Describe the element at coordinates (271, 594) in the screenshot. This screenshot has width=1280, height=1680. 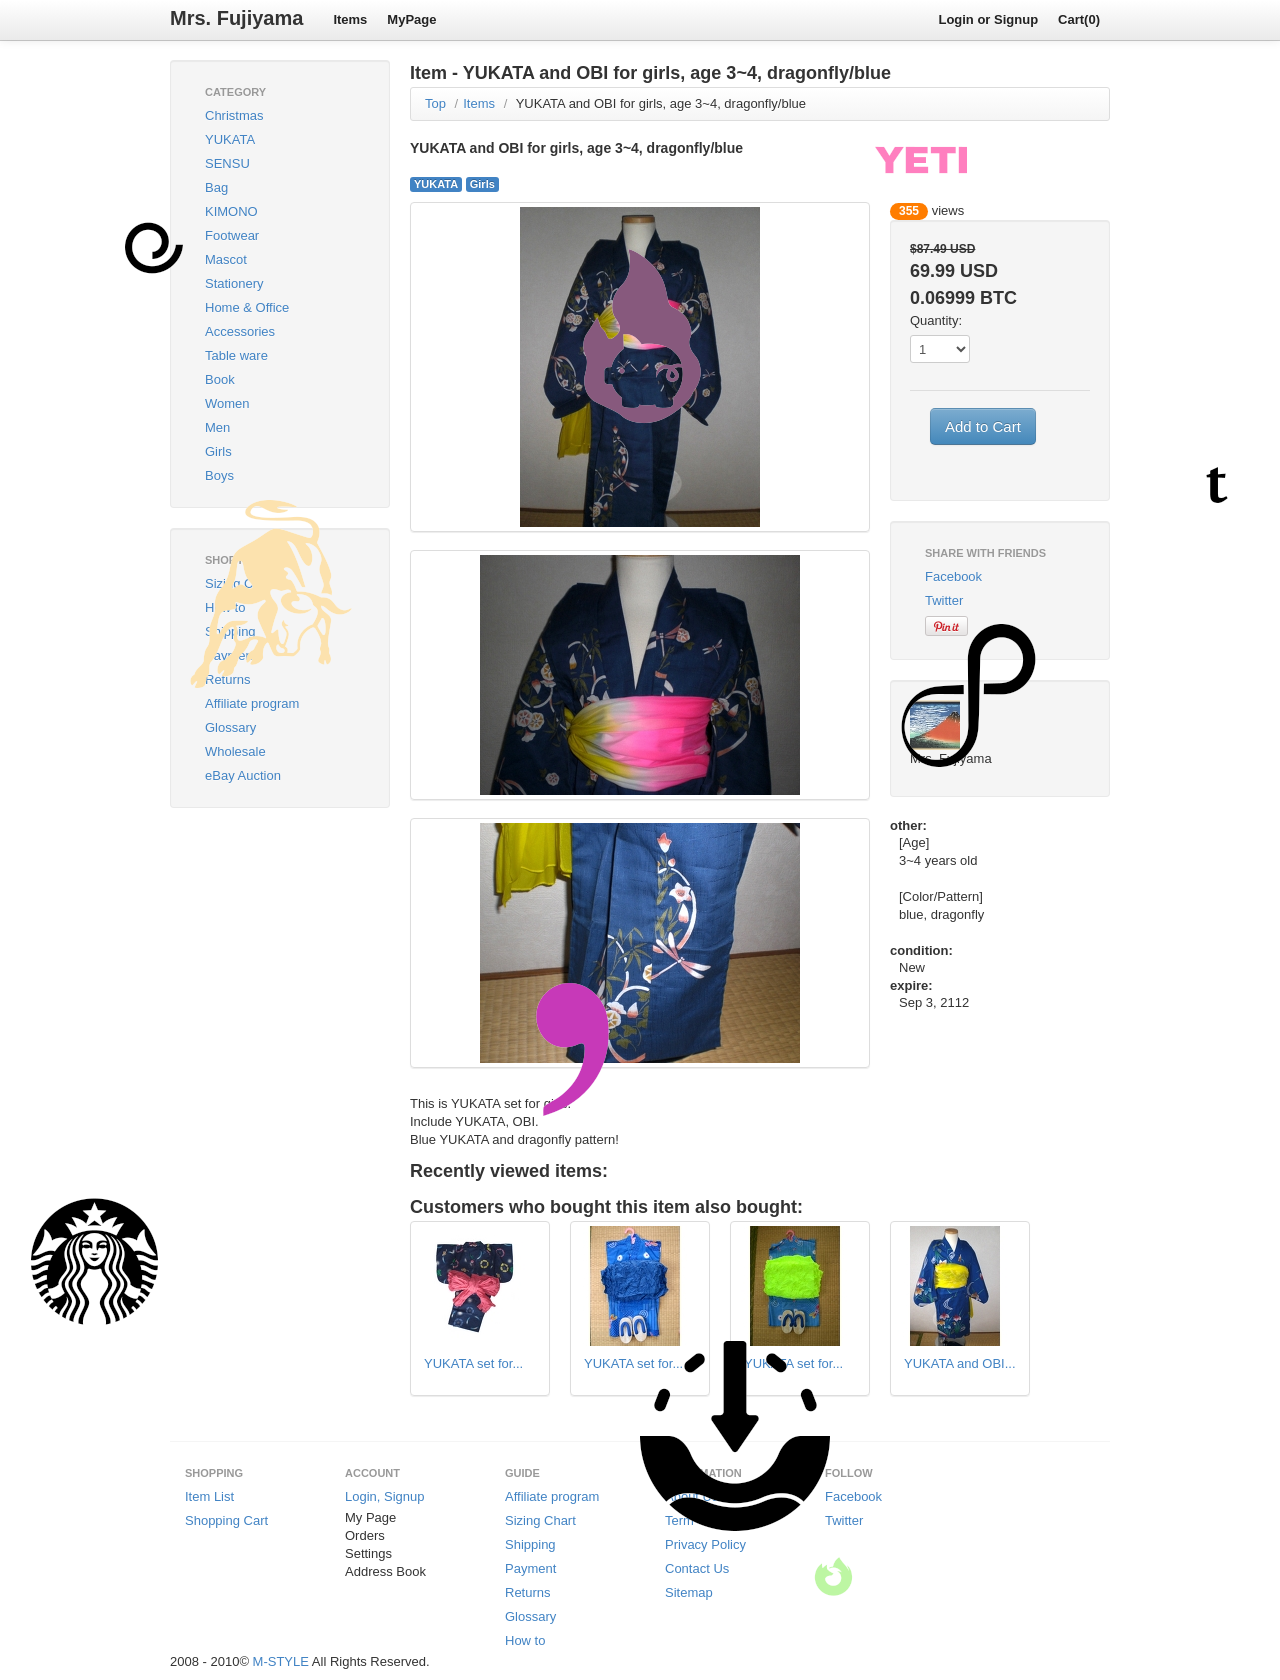
I see `lamborghini brand logo` at that location.